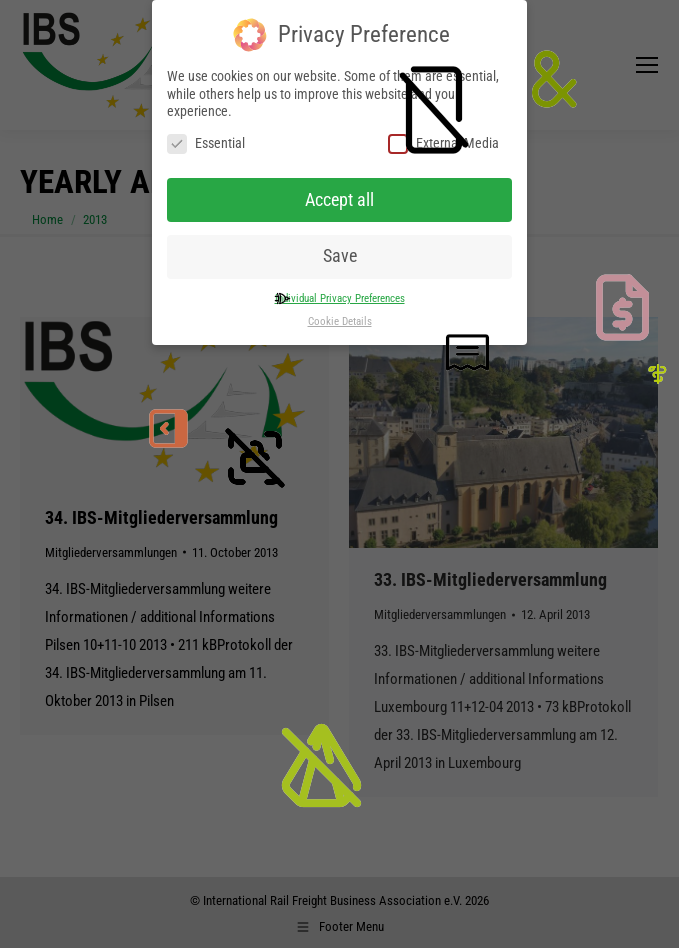 Image resolution: width=679 pixels, height=948 pixels. Describe the element at coordinates (255, 458) in the screenshot. I see `access control disabled` at that location.